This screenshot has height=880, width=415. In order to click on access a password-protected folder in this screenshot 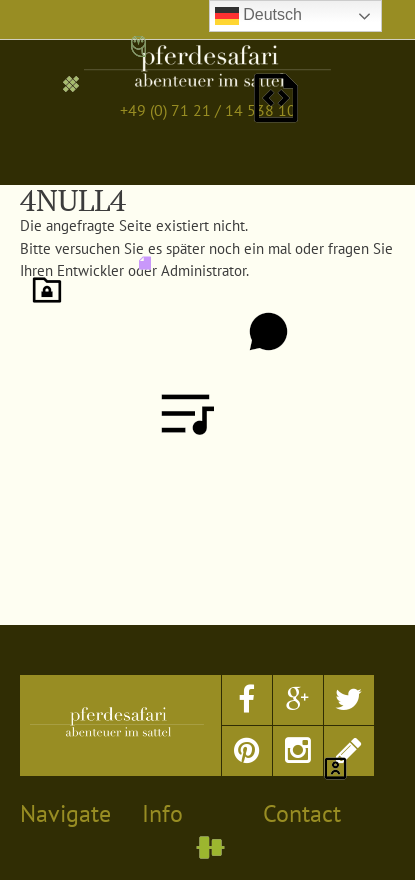, I will do `click(47, 290)`.